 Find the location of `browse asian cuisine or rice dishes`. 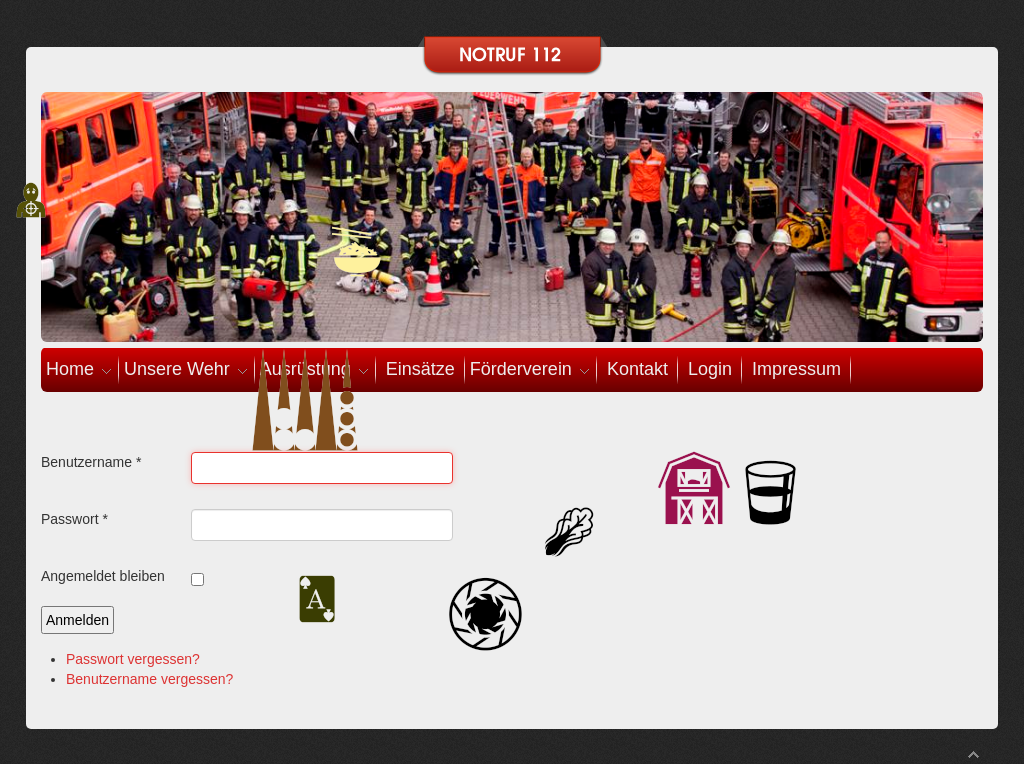

browse asian cuisine or rice dishes is located at coordinates (357, 251).